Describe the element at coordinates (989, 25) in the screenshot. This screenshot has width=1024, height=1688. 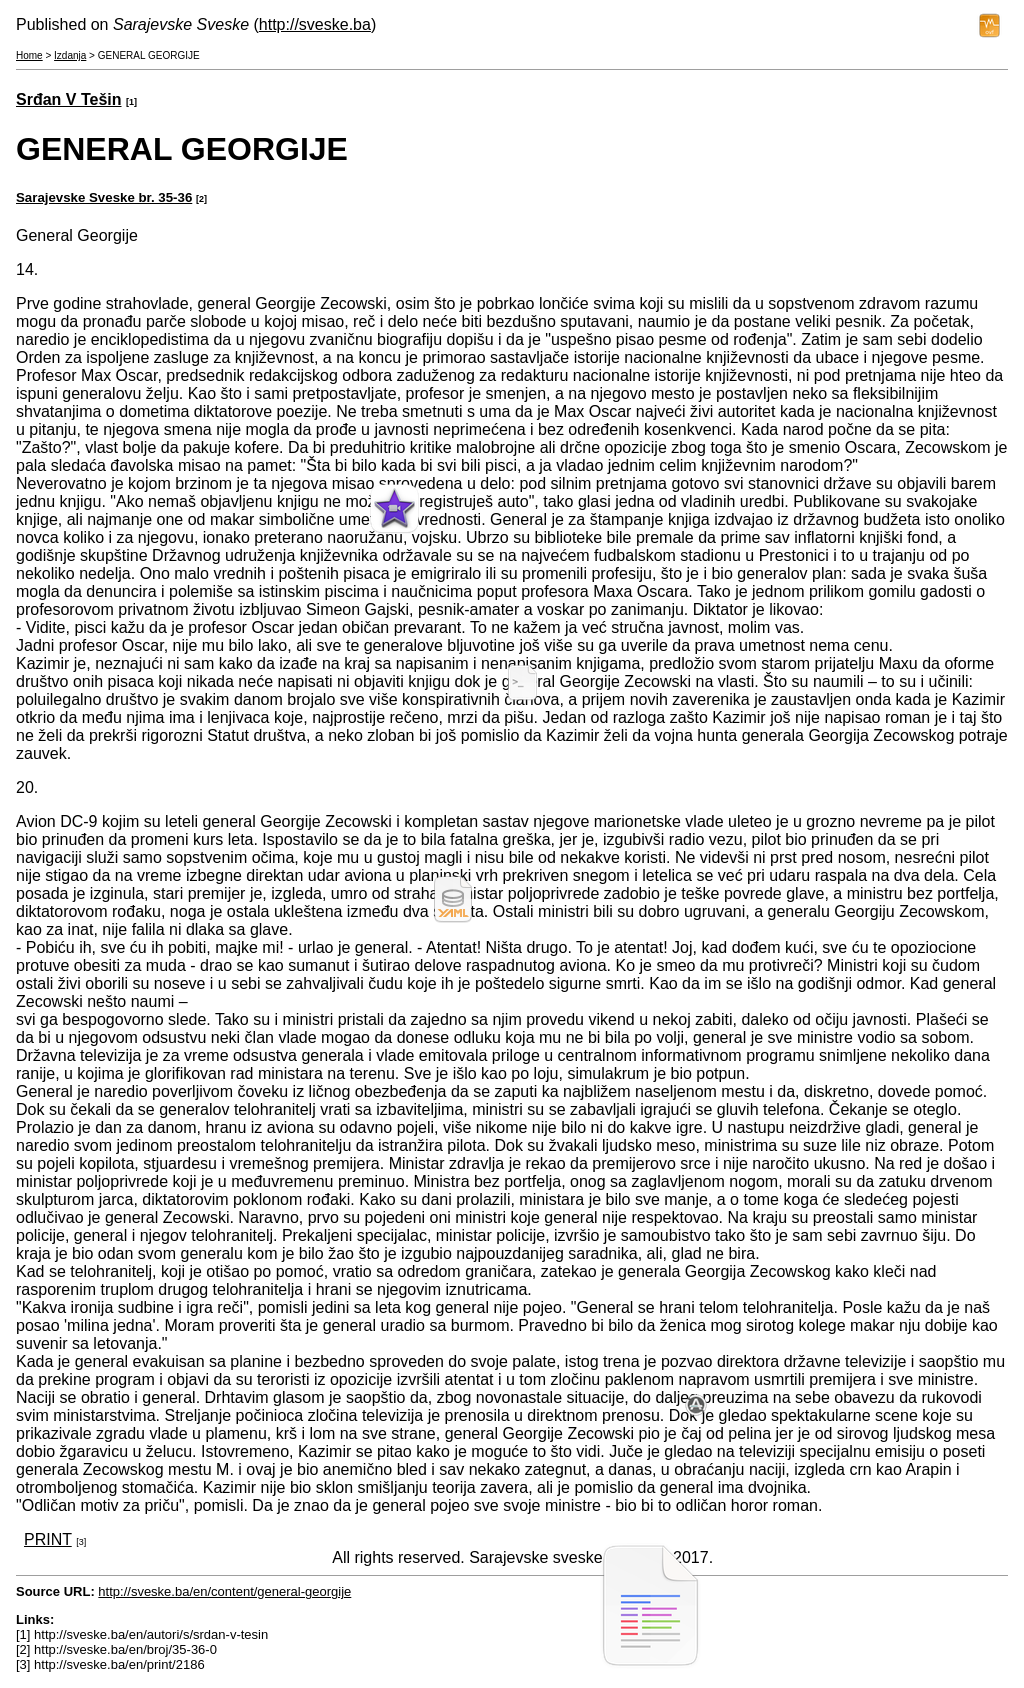
I see `a VirtualBox OVF virtual machine file` at that location.